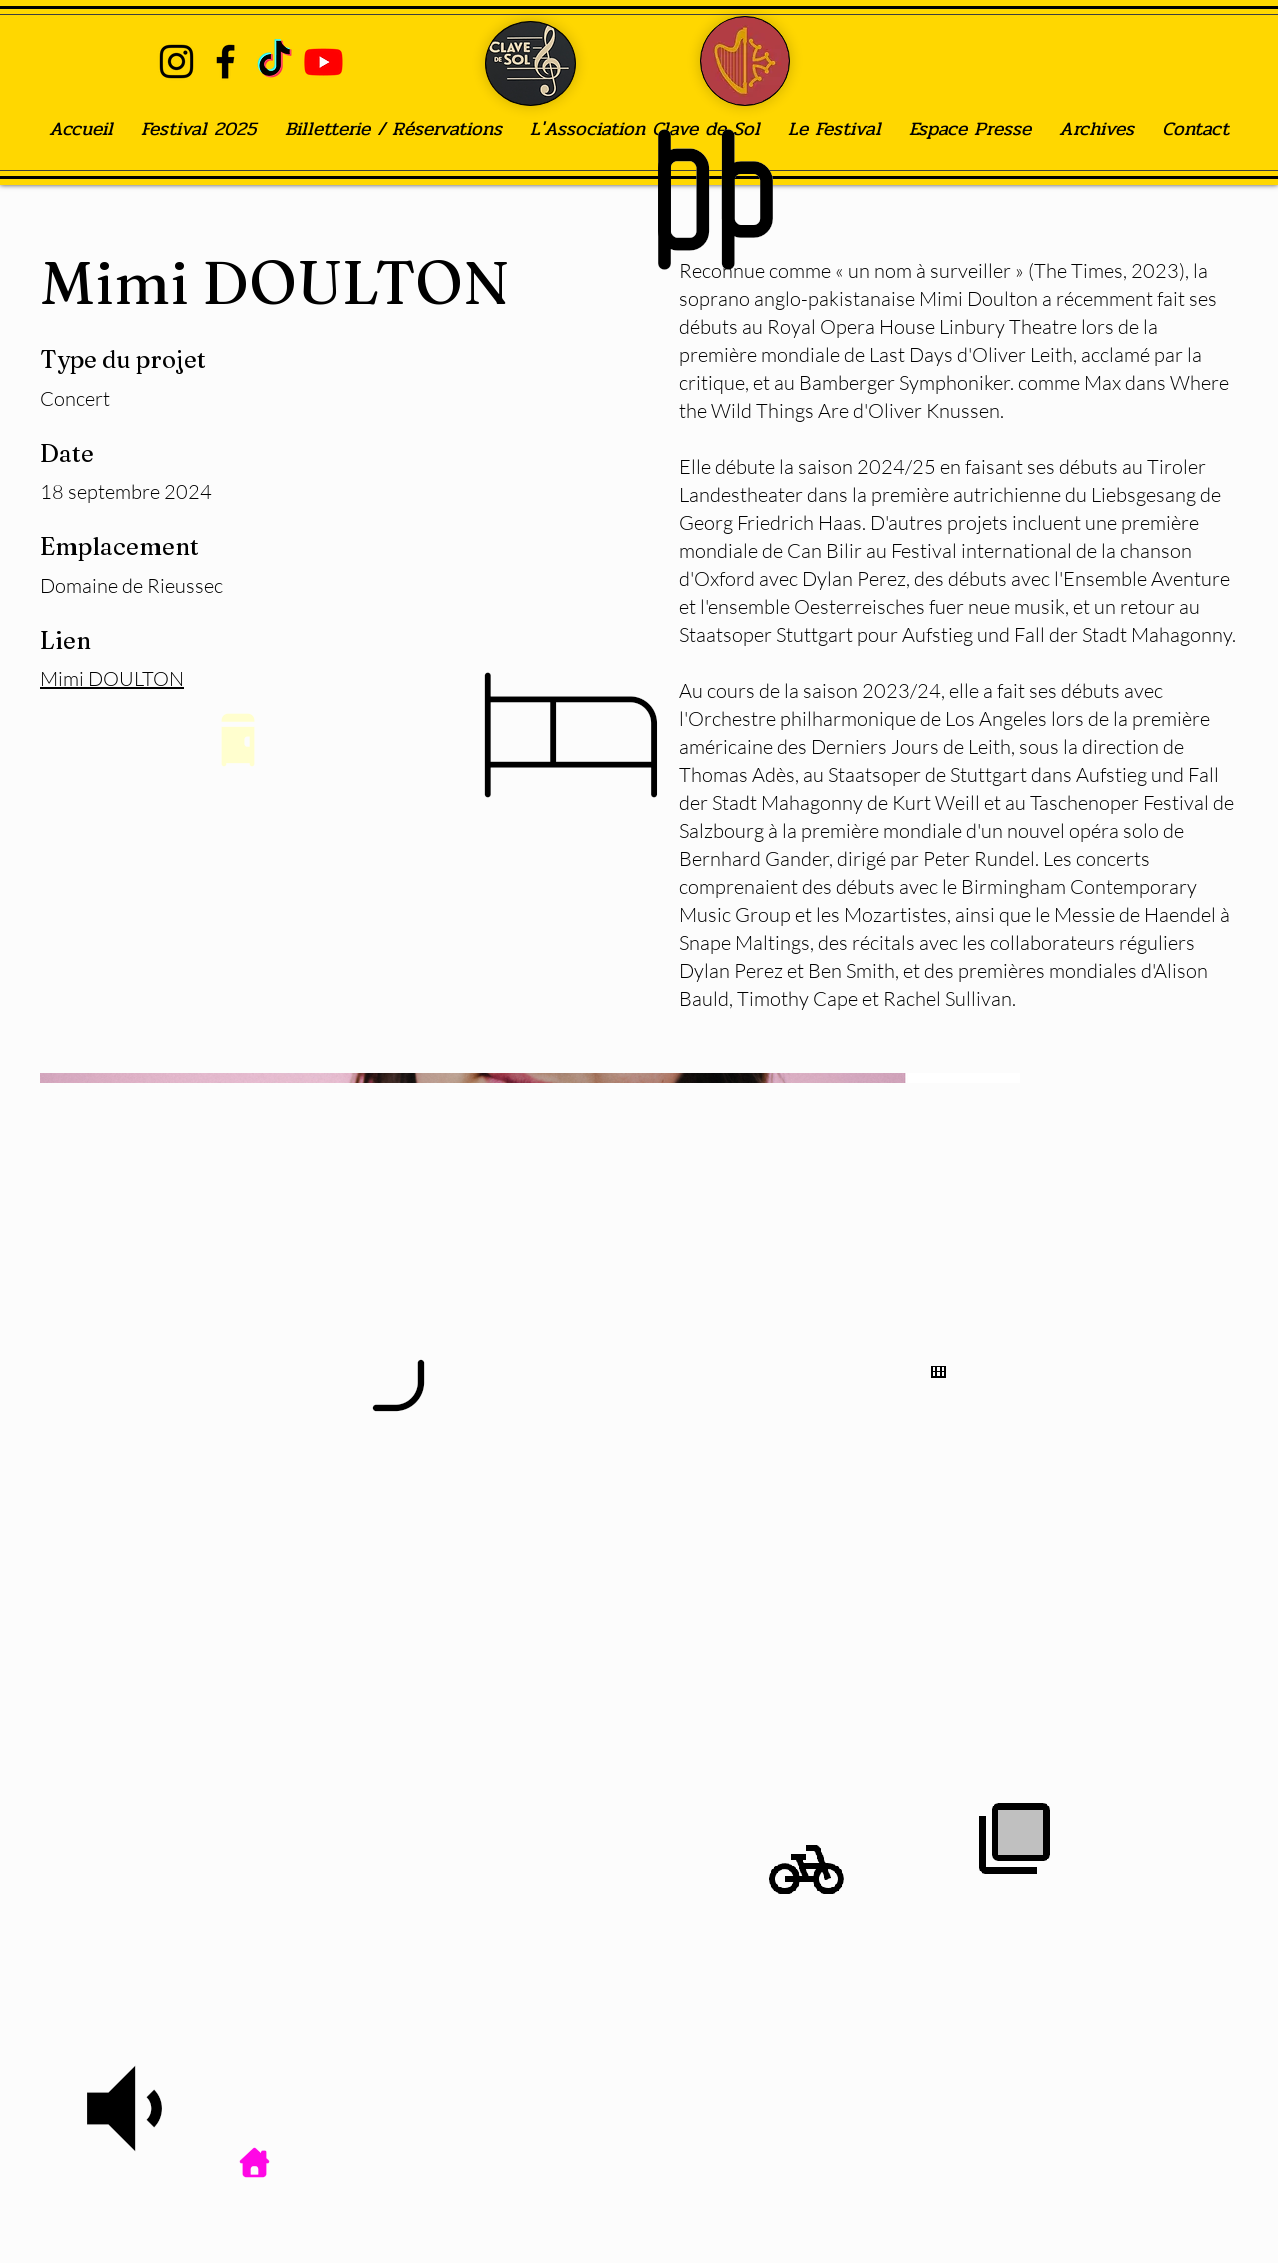  What do you see at coordinates (398, 1385) in the screenshot?
I see `adjust bottom-right corner radius` at bounding box center [398, 1385].